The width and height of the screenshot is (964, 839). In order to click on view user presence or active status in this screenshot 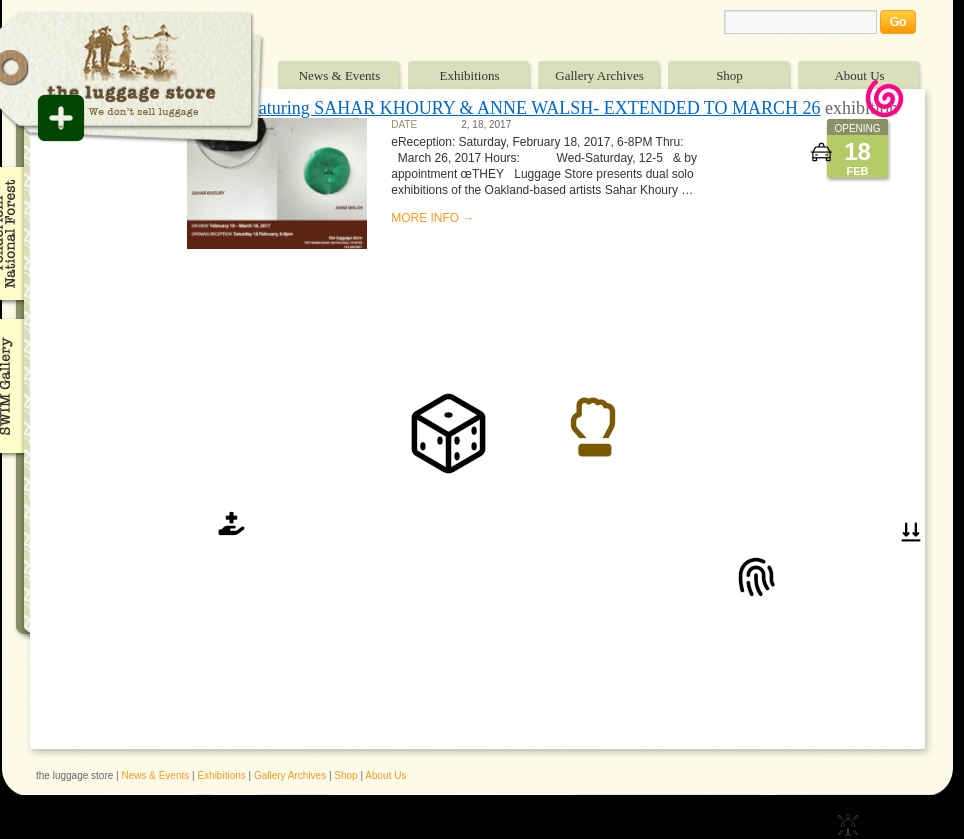, I will do `click(848, 825)`.